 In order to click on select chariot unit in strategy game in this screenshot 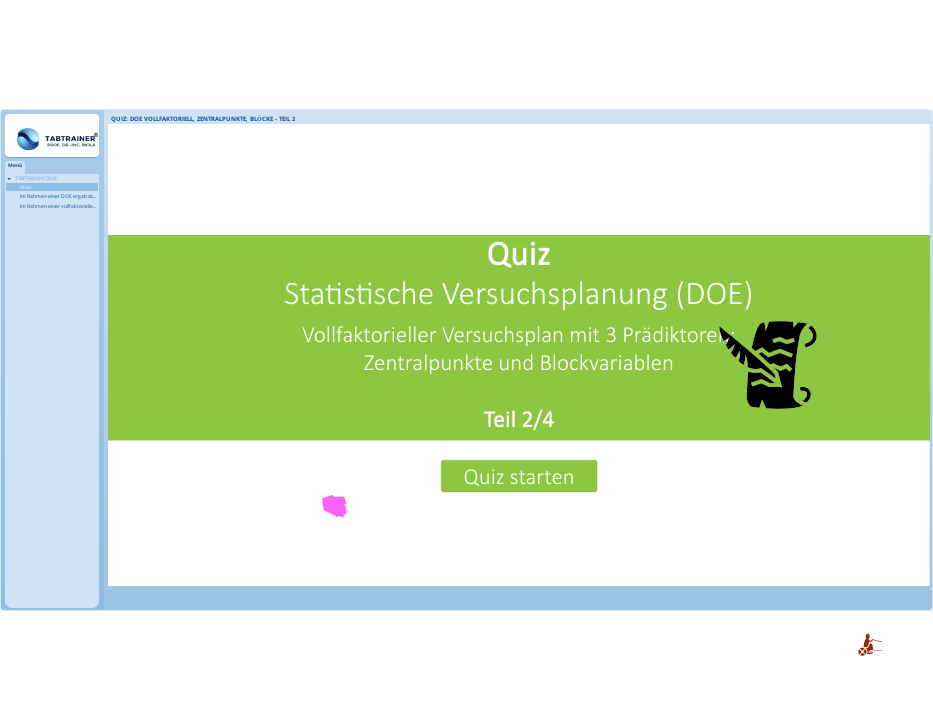, I will do `click(870, 644)`.